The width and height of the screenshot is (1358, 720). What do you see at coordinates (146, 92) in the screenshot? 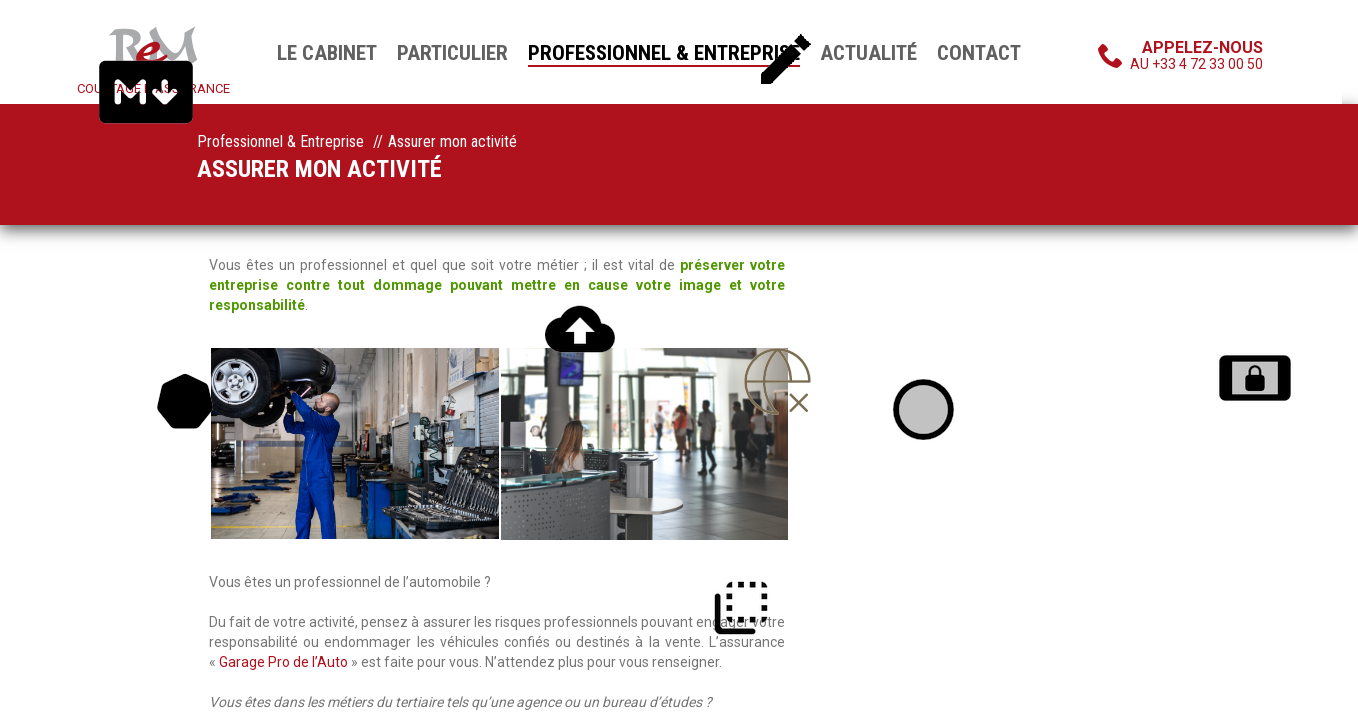
I see `indicates markdown formatting is supported` at bounding box center [146, 92].